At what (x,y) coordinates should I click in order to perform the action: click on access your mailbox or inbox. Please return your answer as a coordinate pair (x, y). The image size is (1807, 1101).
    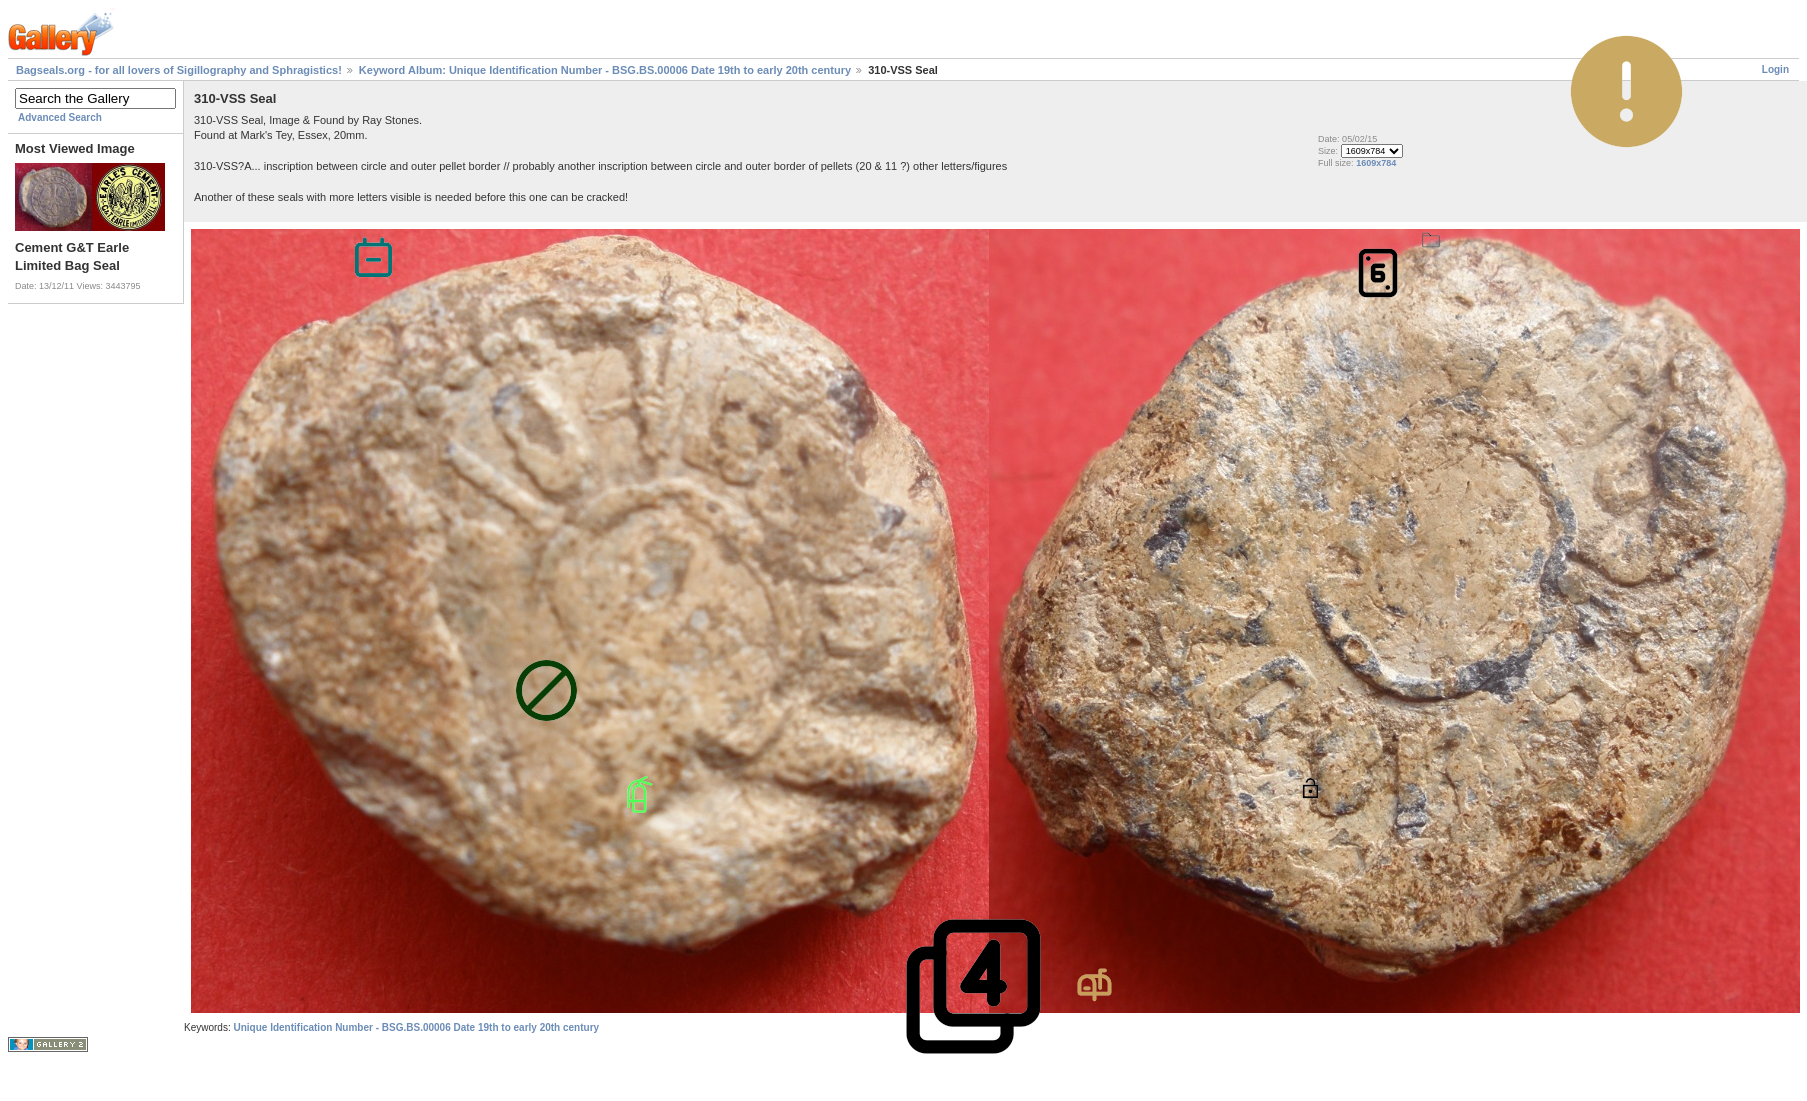
    Looking at the image, I should click on (1094, 985).